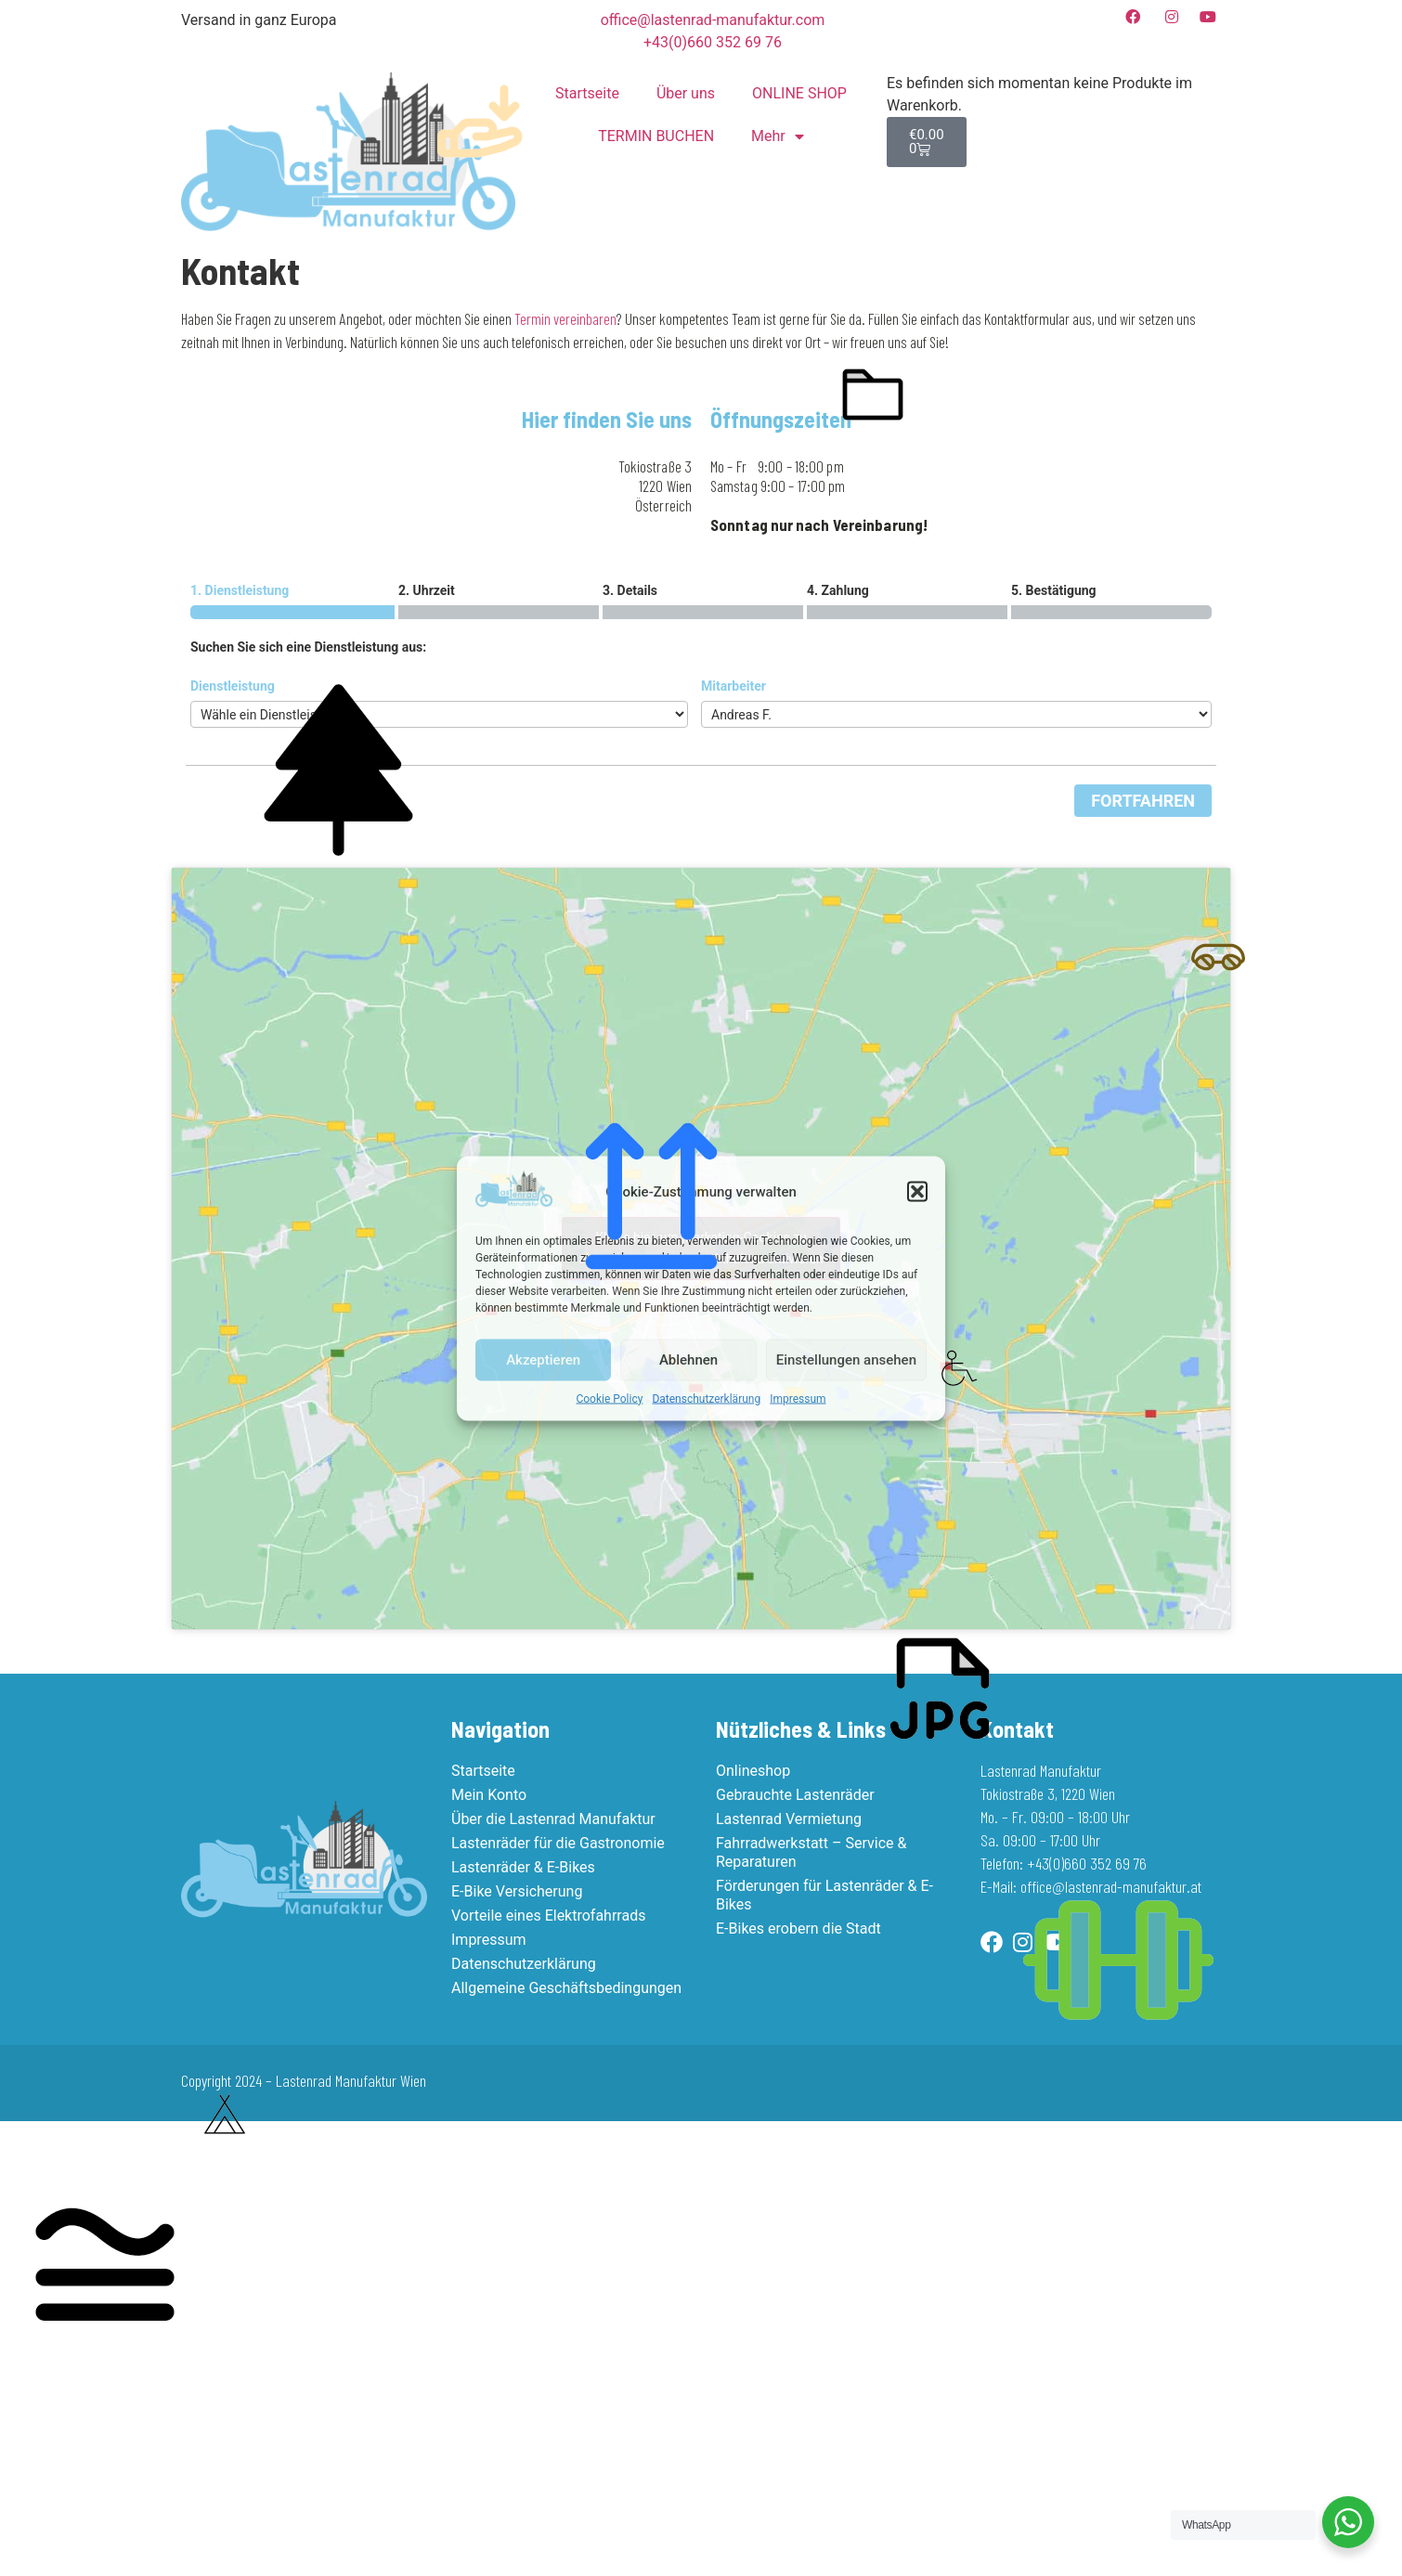 The width and height of the screenshot is (1402, 2576). Describe the element at coordinates (955, 1368) in the screenshot. I see `indicates wheelchair accessible facilities` at that location.